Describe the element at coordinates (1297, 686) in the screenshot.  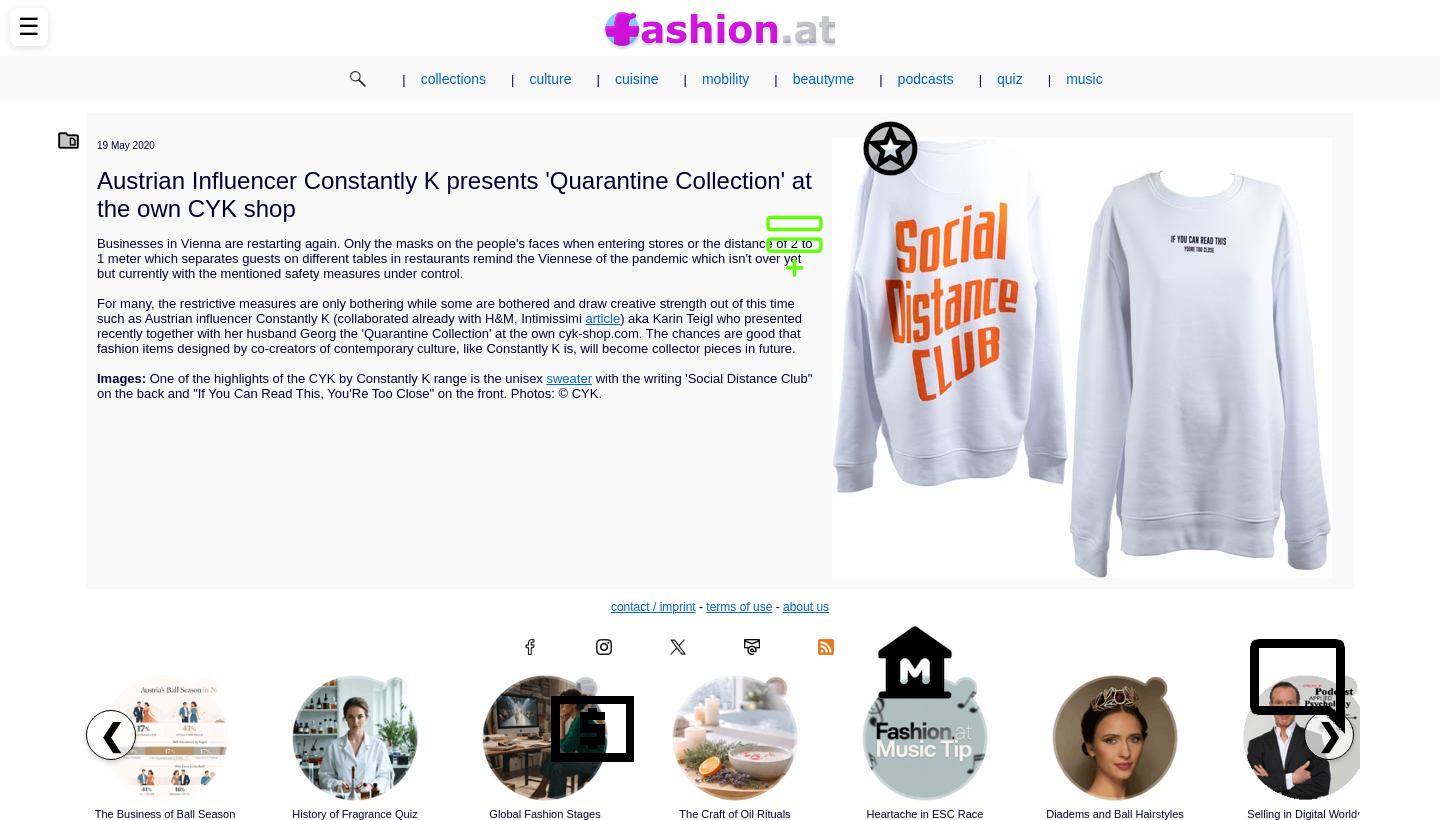
I see `open comments or discussion thread` at that location.